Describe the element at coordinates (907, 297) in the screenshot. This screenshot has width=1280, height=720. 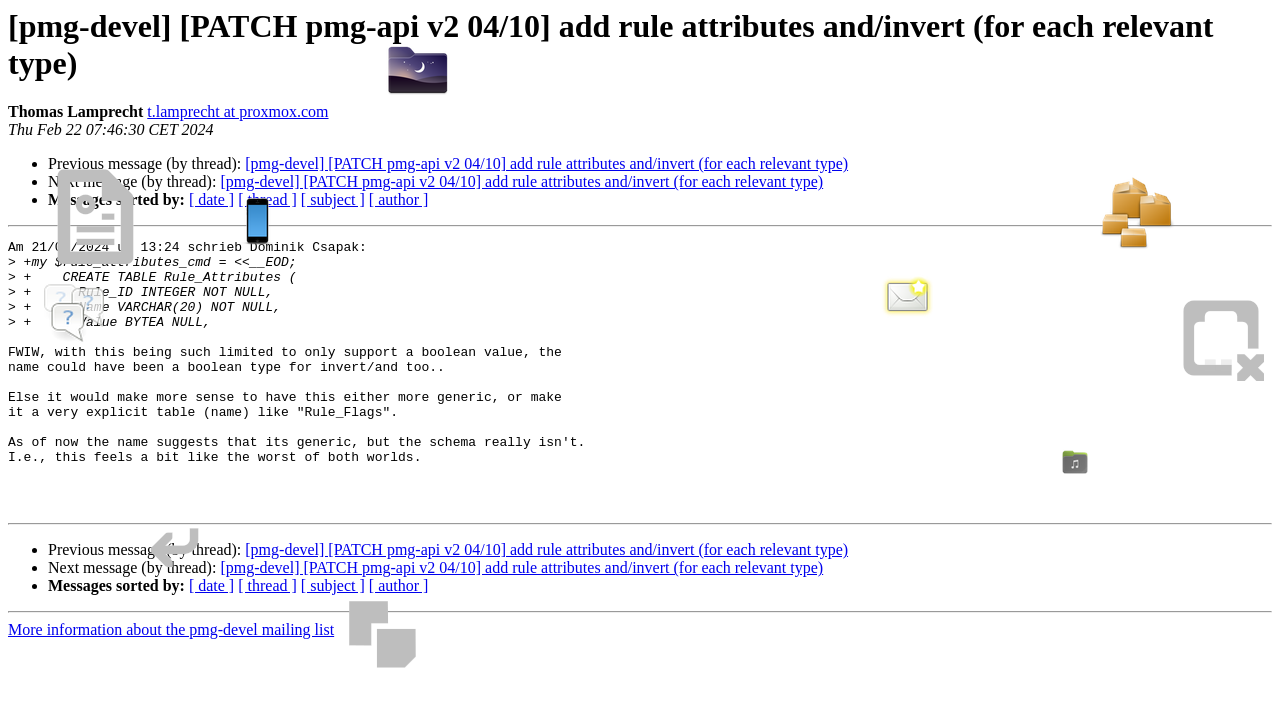
I see `indicates new unread email messages` at that location.